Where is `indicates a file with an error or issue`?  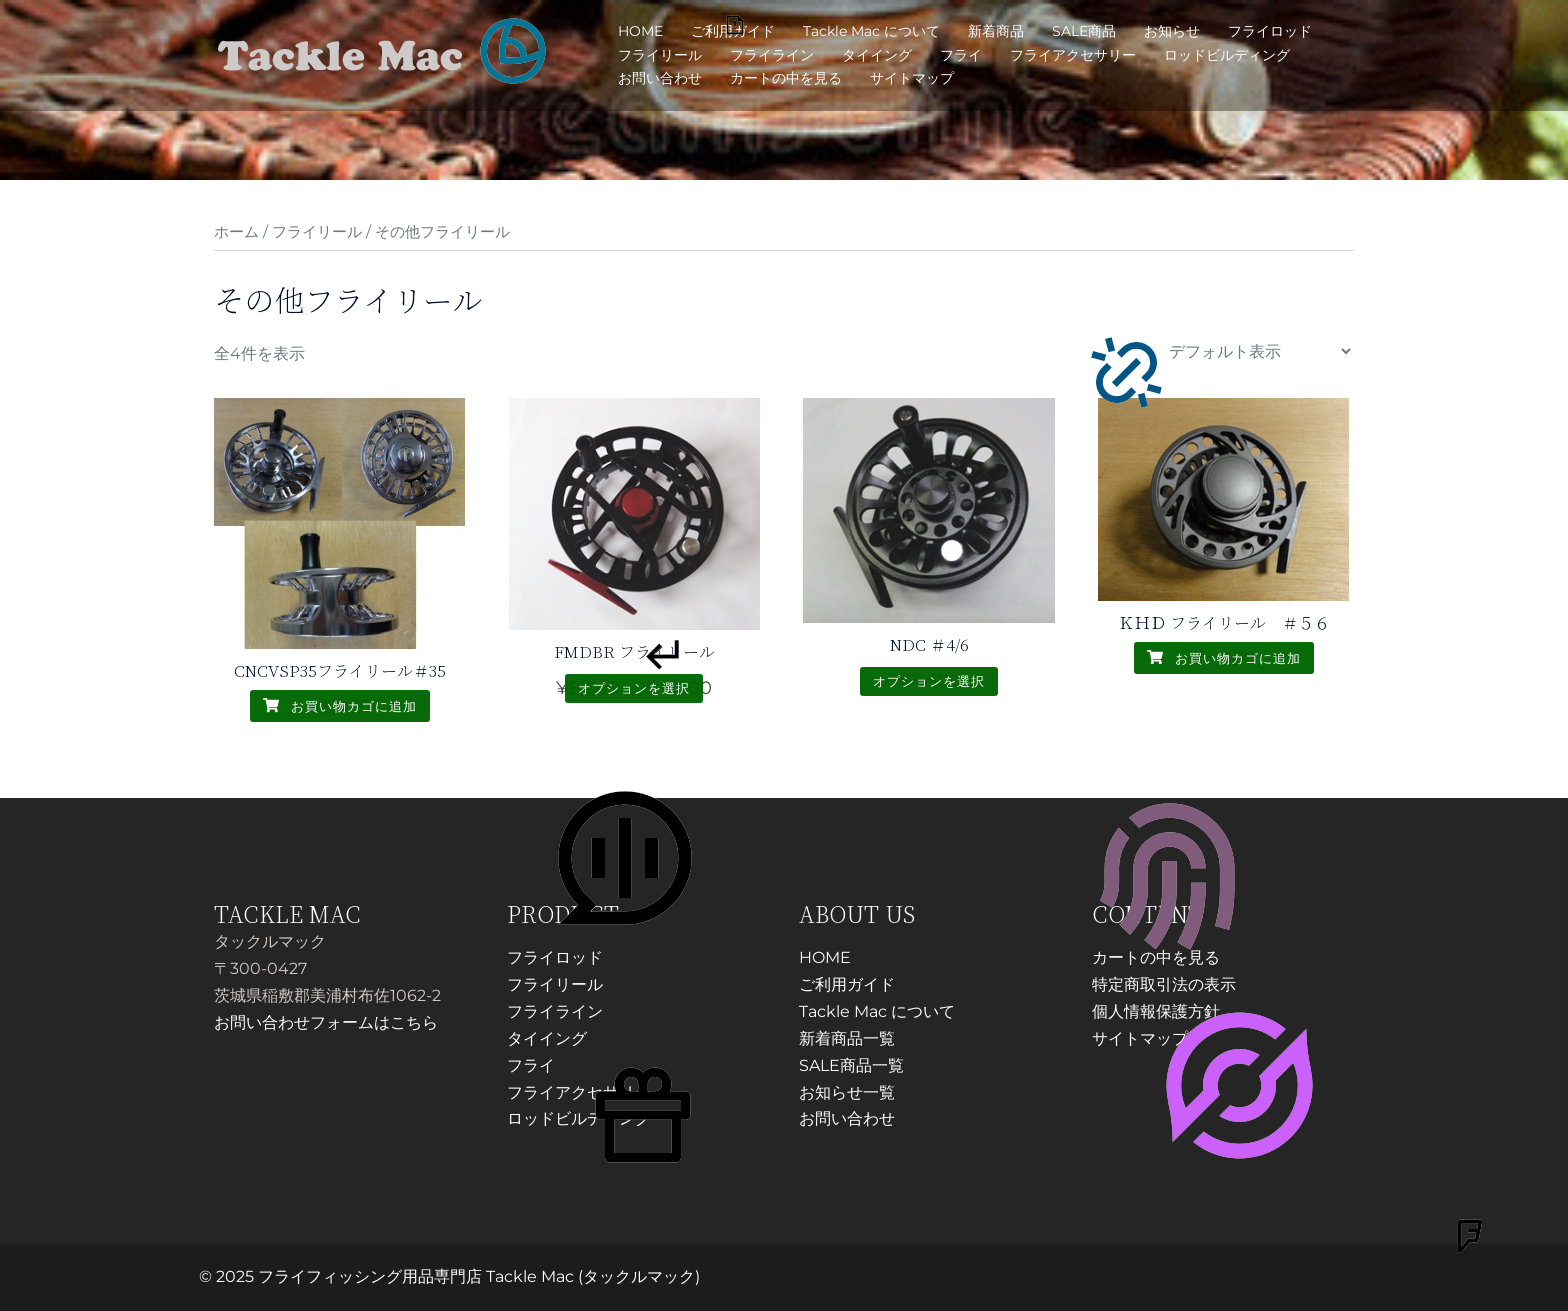 indicates a file with an error or issue is located at coordinates (735, 25).